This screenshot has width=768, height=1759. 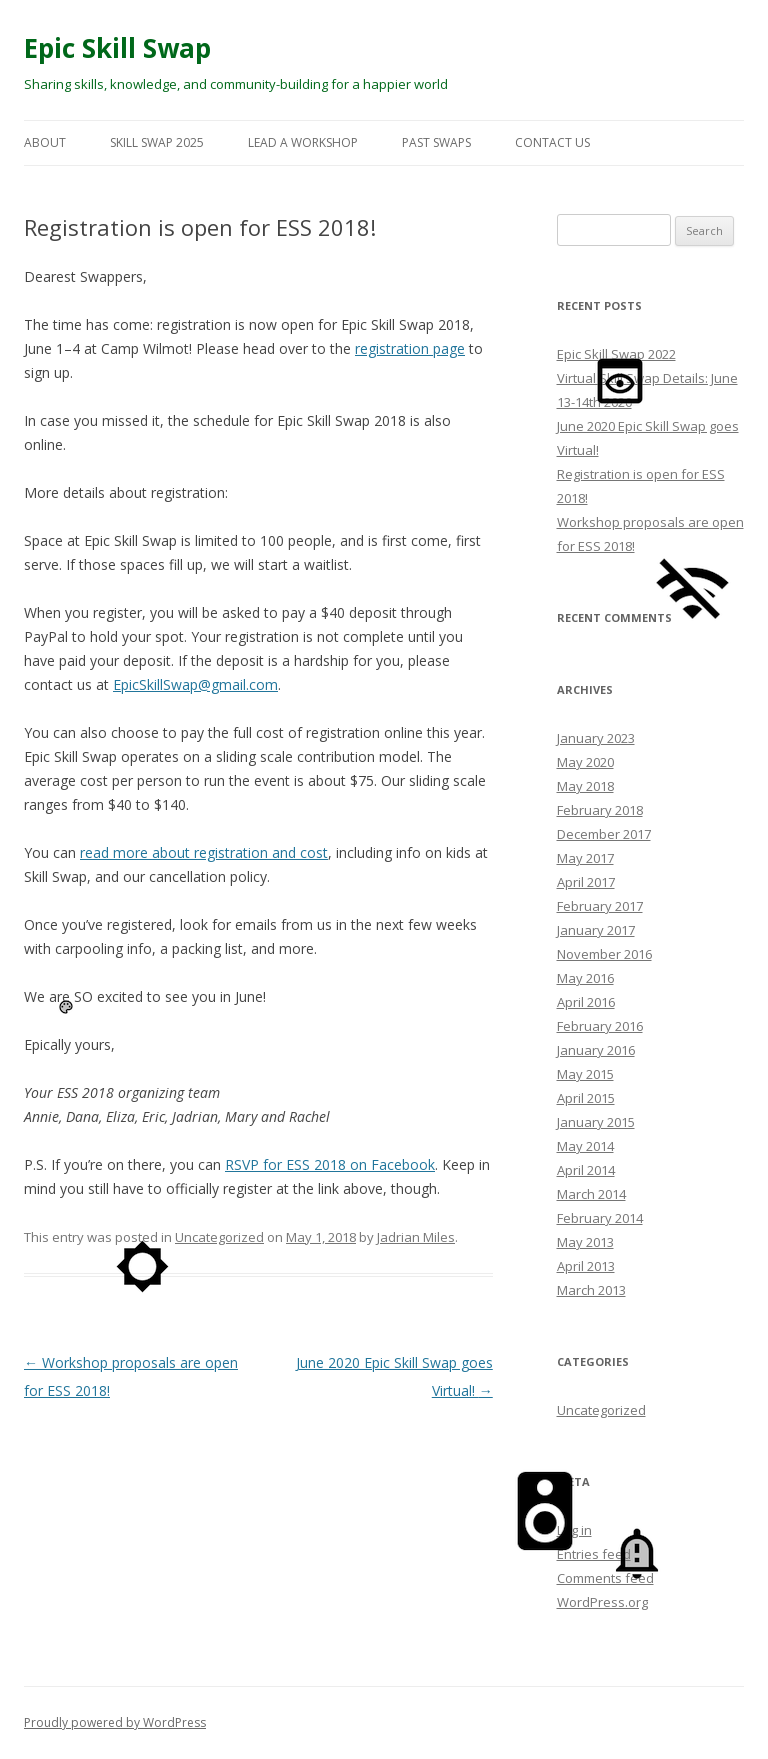 I want to click on adjust screen brightness settings, so click(x=142, y=1266).